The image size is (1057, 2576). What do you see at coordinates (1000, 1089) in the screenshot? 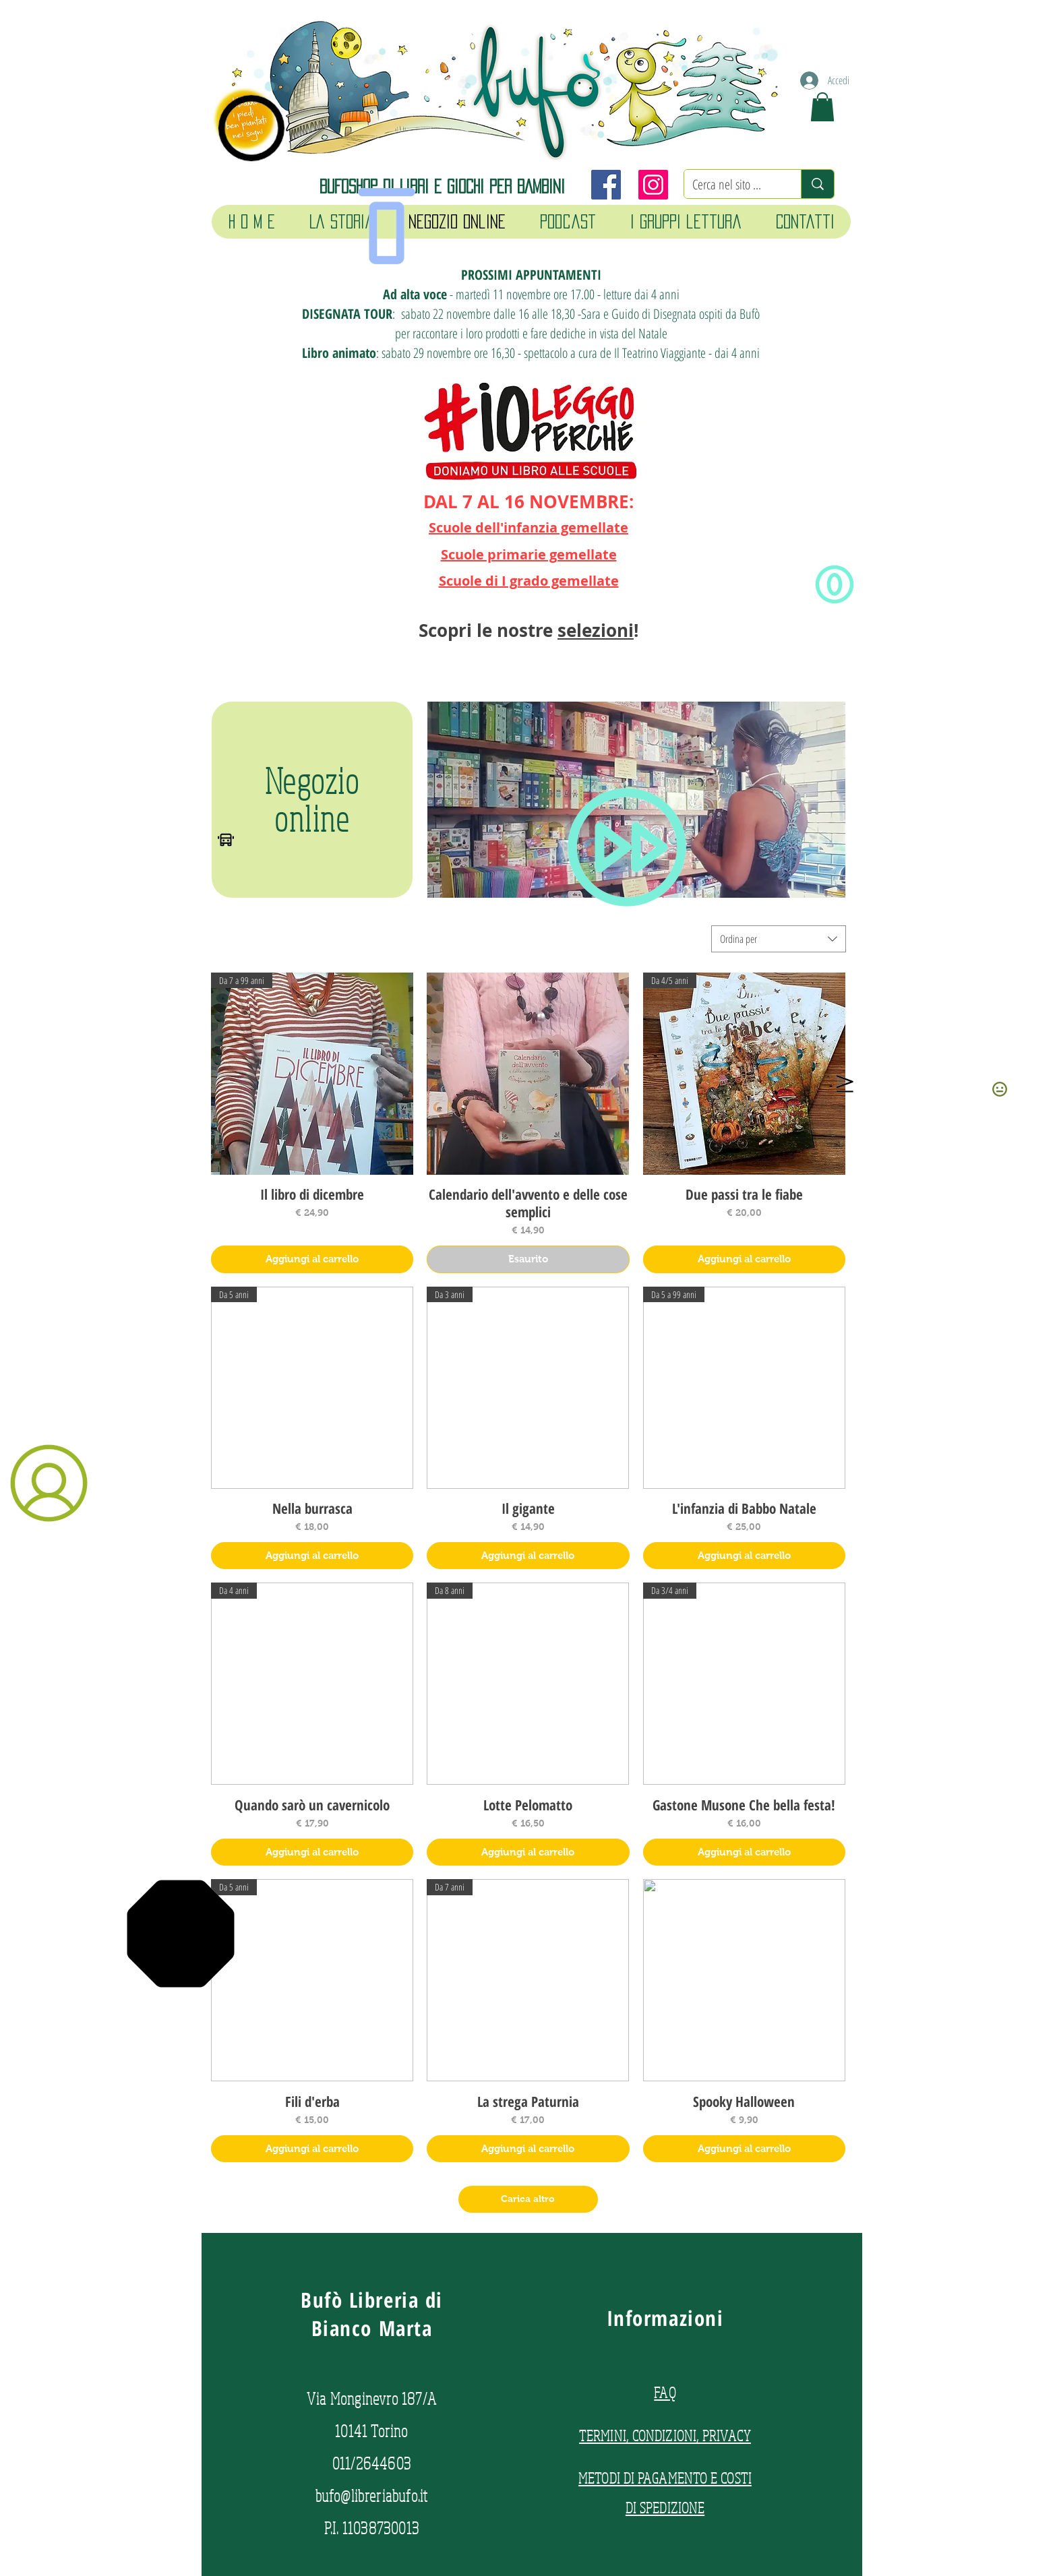
I see `rate your experience as neutral` at bounding box center [1000, 1089].